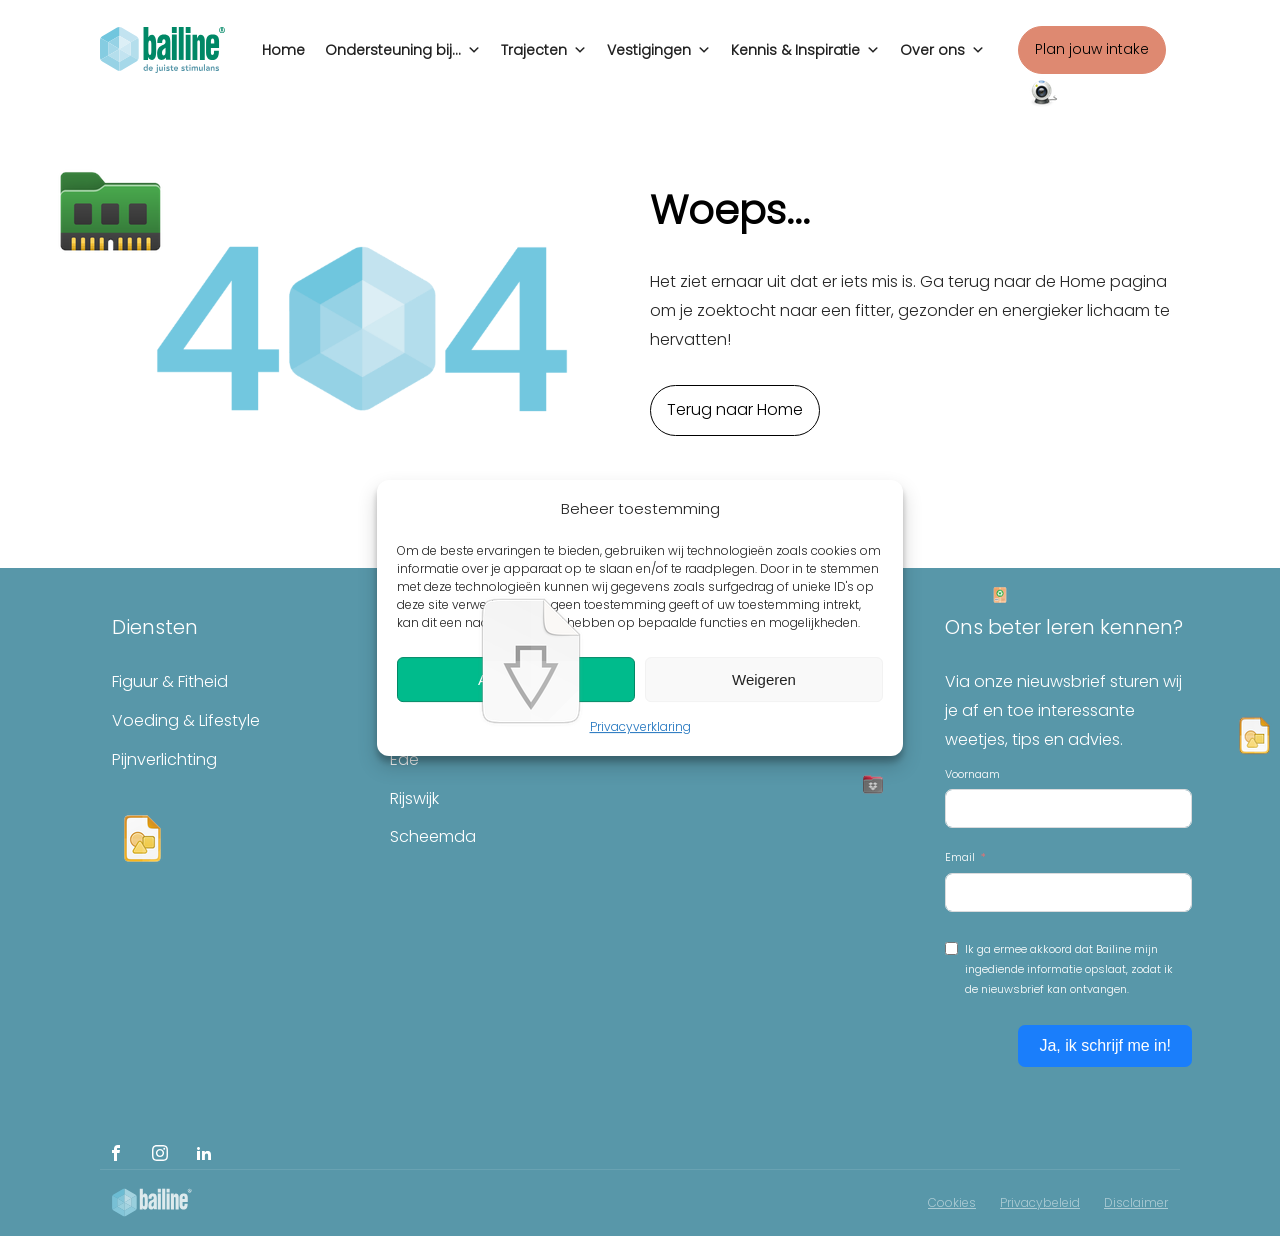  What do you see at coordinates (1042, 92) in the screenshot?
I see `access webcam settings` at bounding box center [1042, 92].